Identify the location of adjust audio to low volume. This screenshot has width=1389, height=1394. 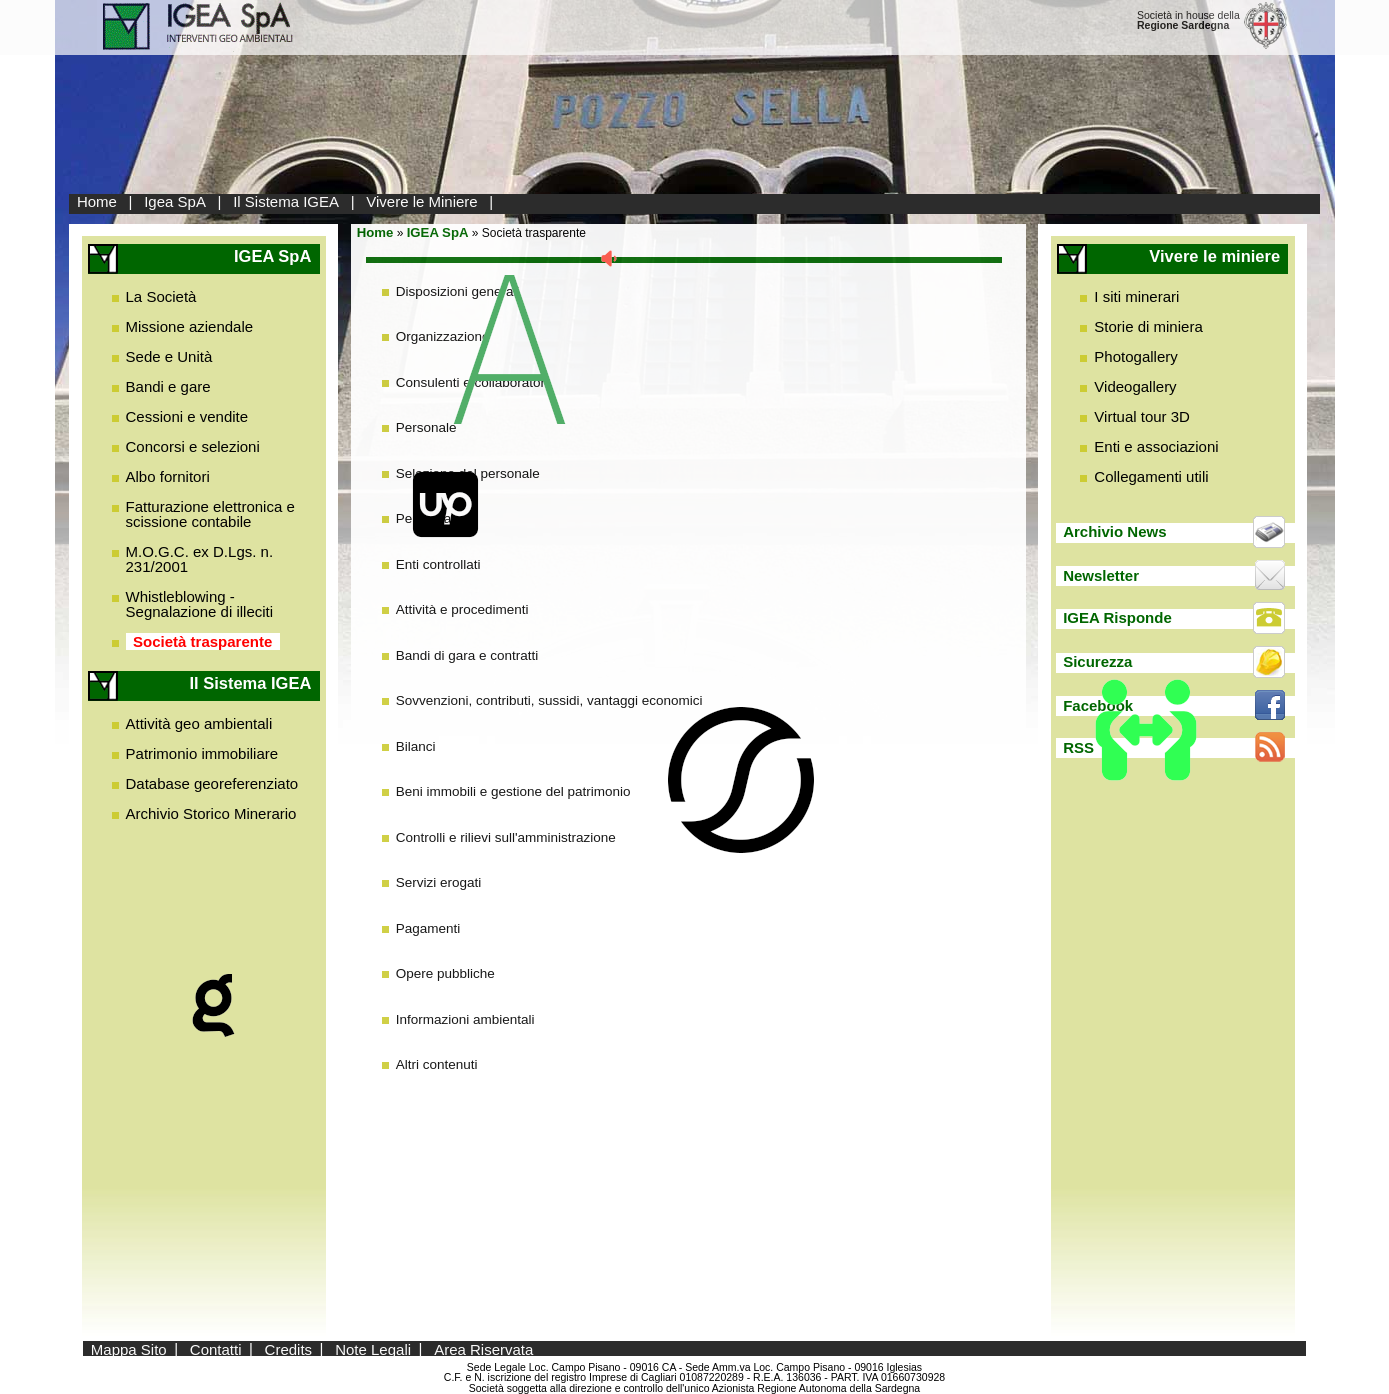
(609, 258).